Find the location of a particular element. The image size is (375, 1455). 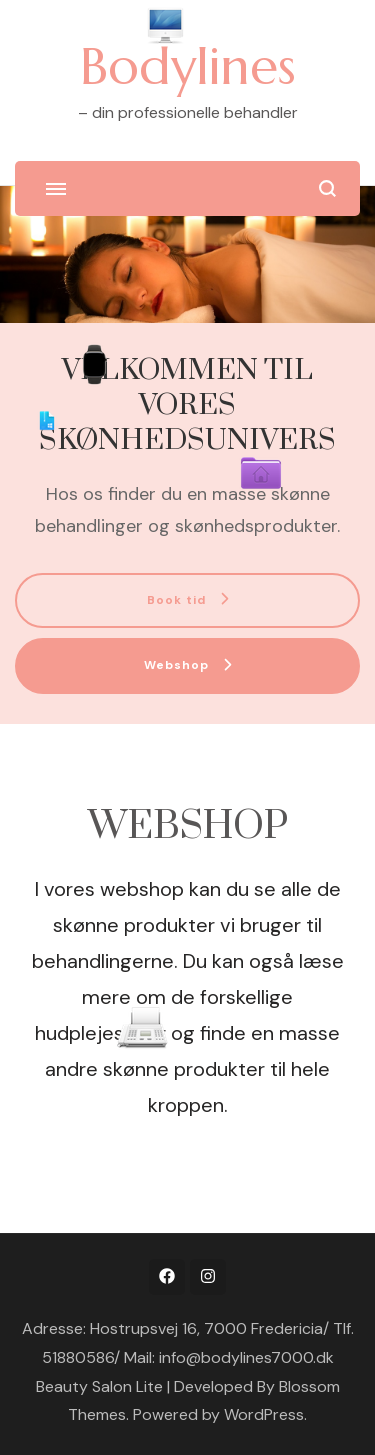

a compressed windows executable file is located at coordinates (47, 421).